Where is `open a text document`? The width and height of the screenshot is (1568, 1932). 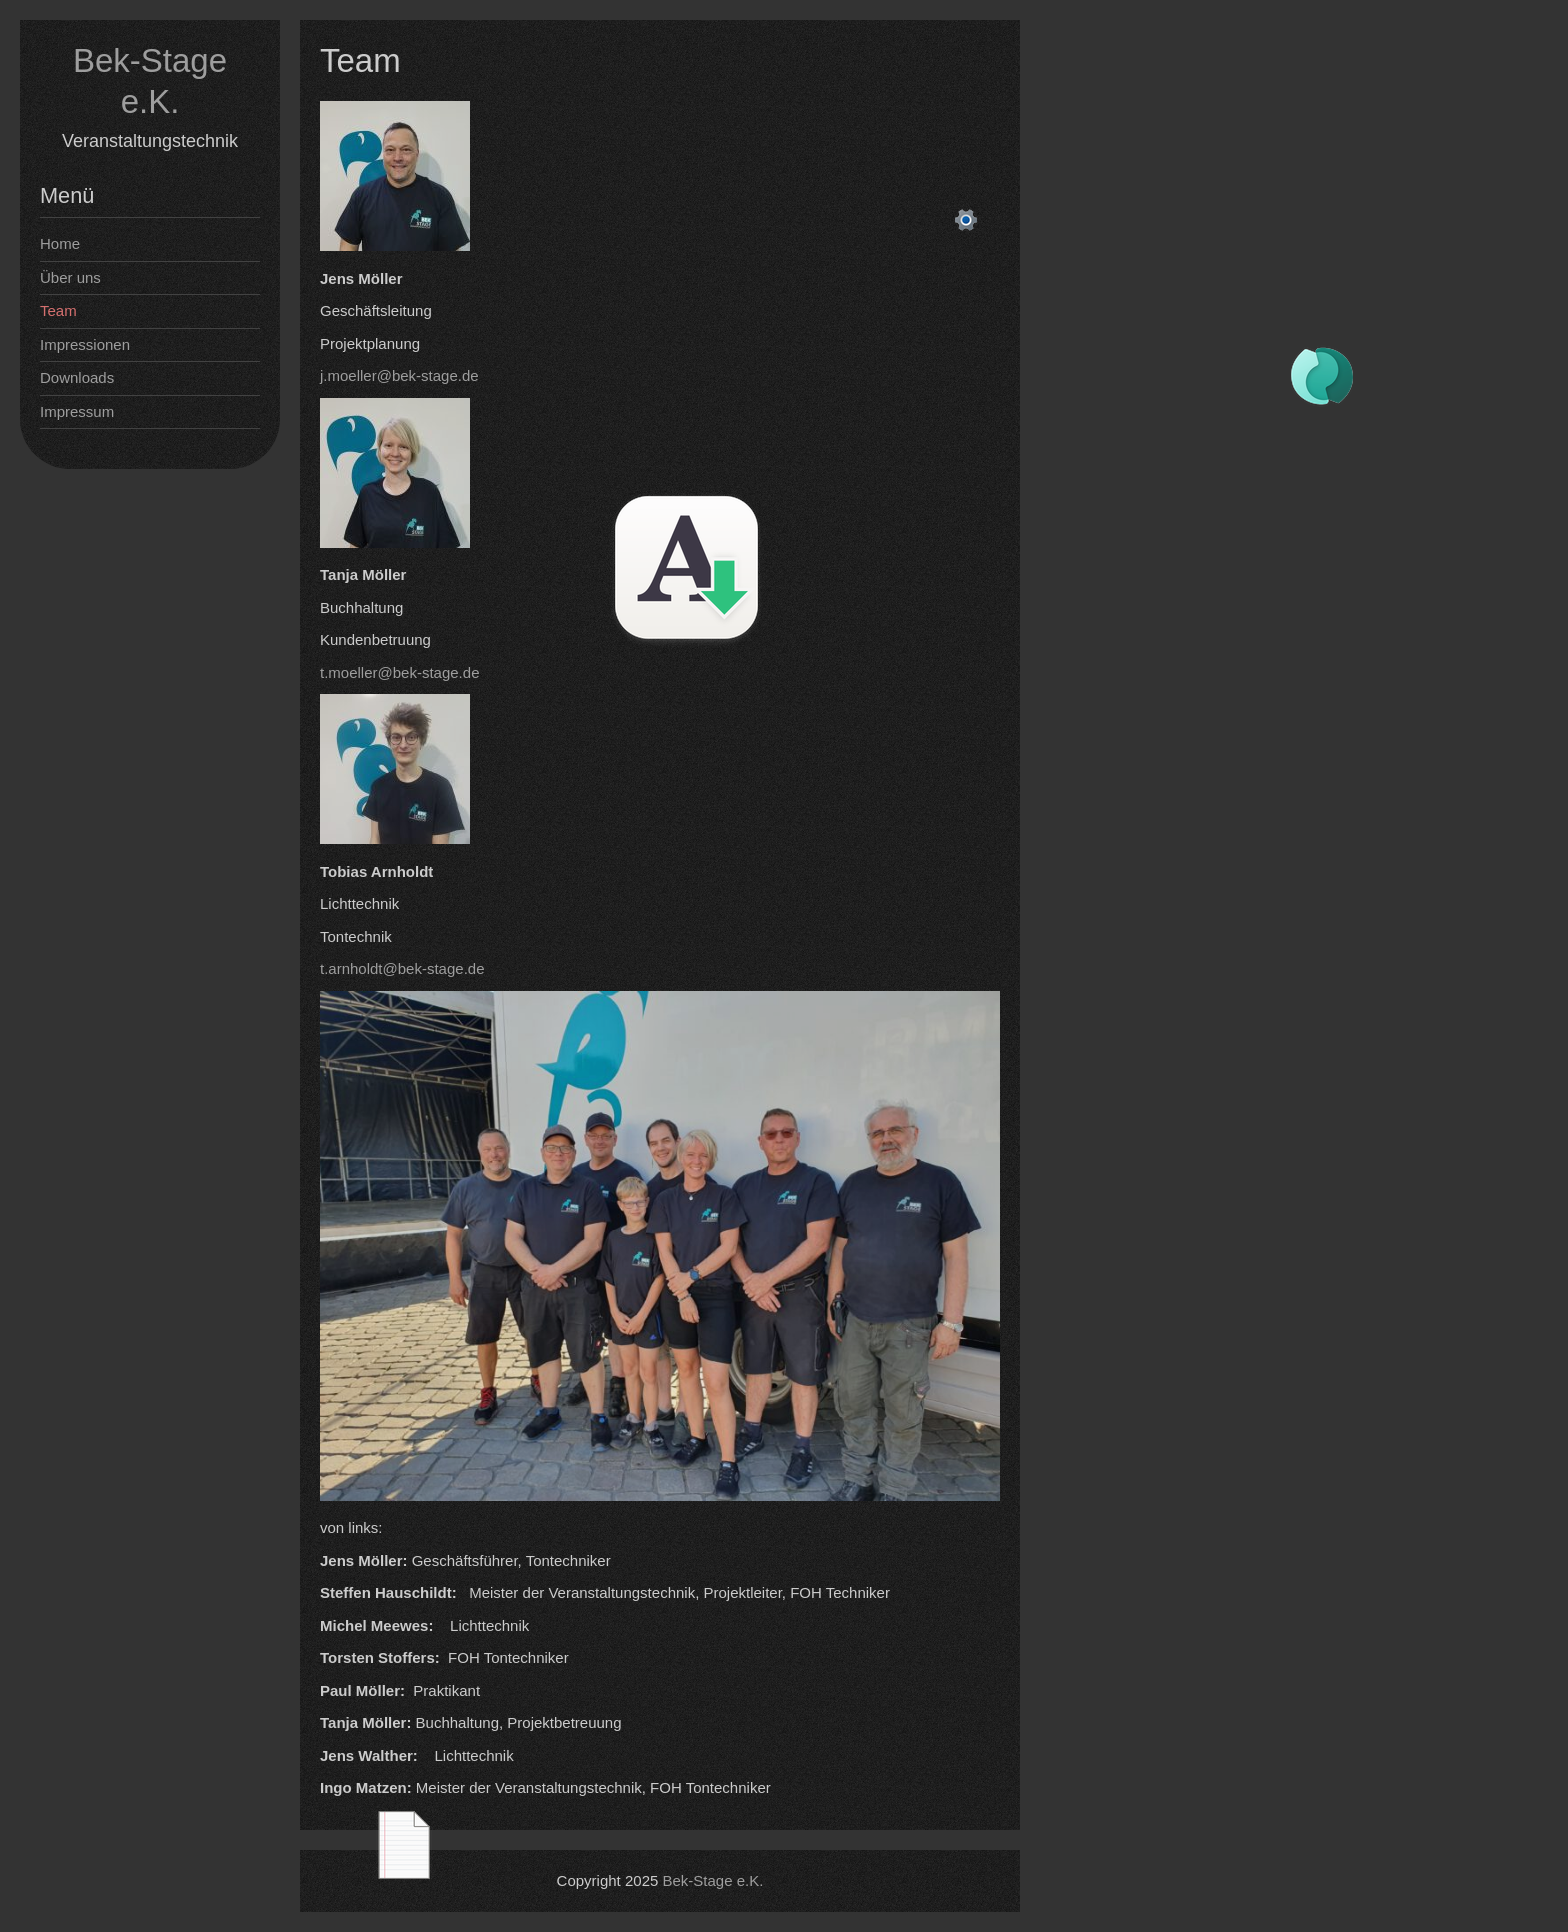
open a text document is located at coordinates (404, 1845).